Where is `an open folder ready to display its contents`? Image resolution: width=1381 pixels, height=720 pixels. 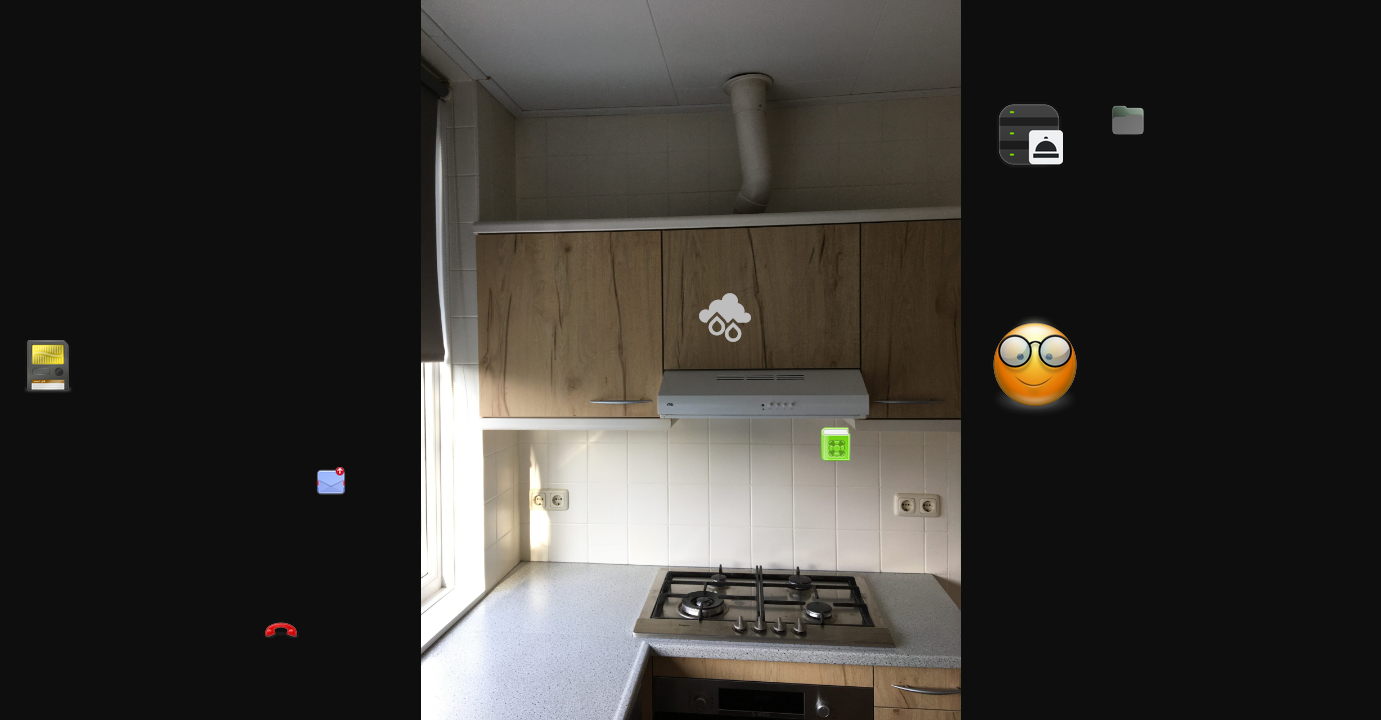
an open folder ready to display its contents is located at coordinates (1128, 120).